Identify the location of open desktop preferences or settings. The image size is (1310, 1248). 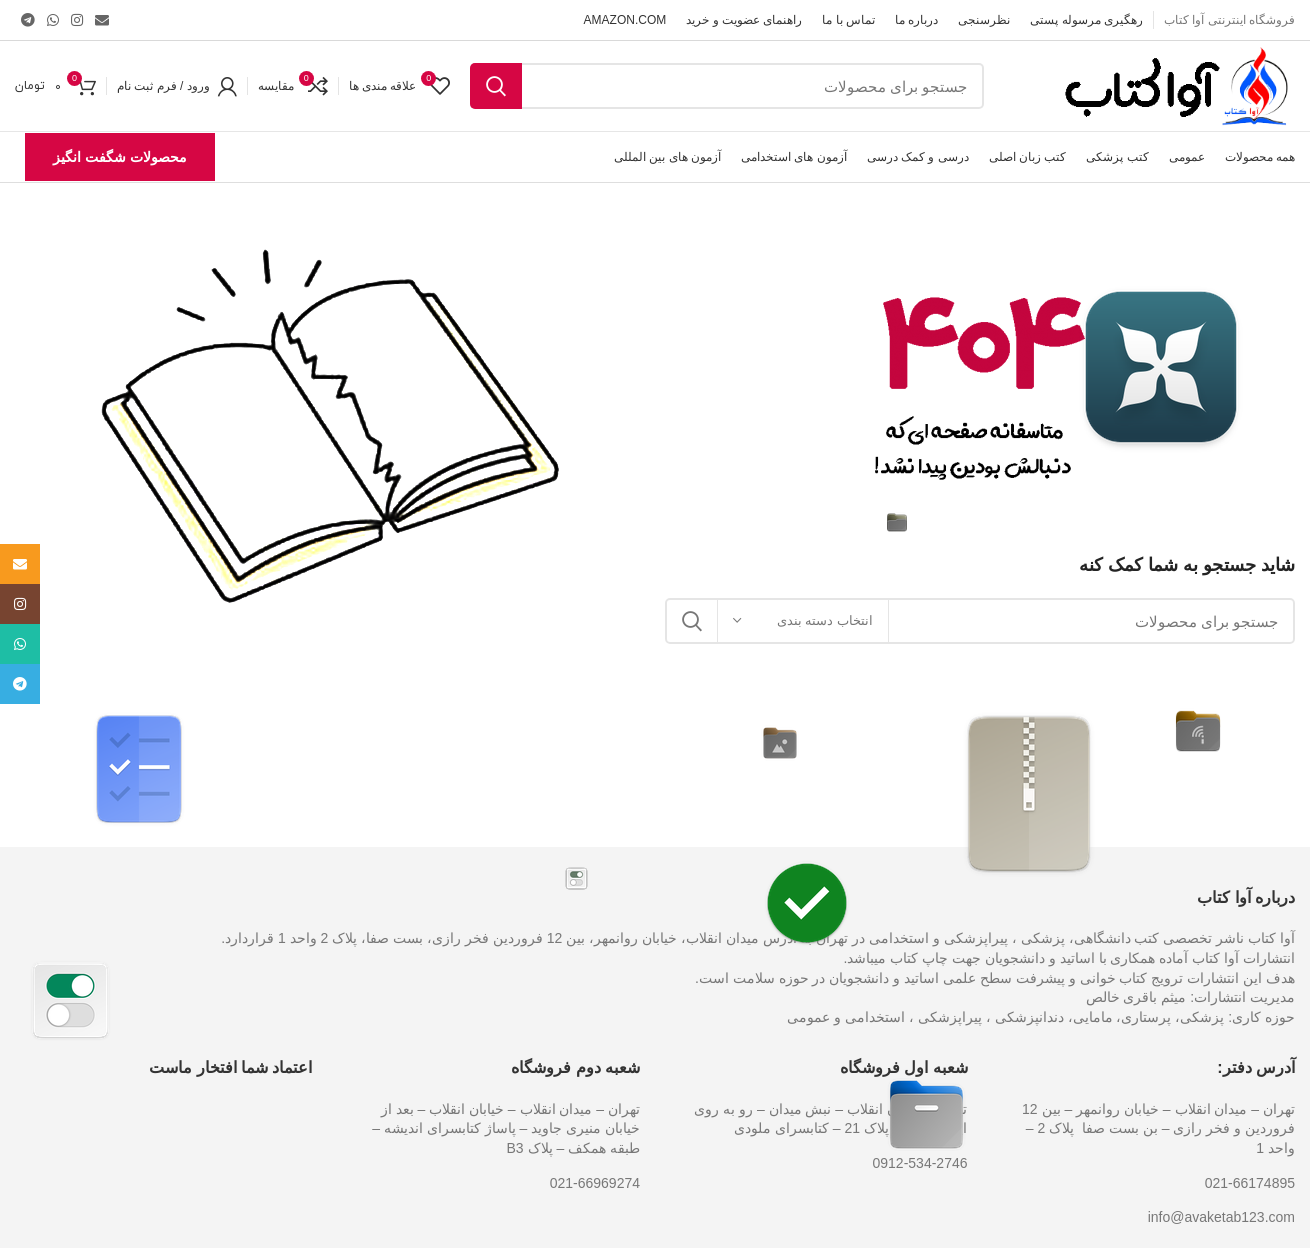
(70, 1000).